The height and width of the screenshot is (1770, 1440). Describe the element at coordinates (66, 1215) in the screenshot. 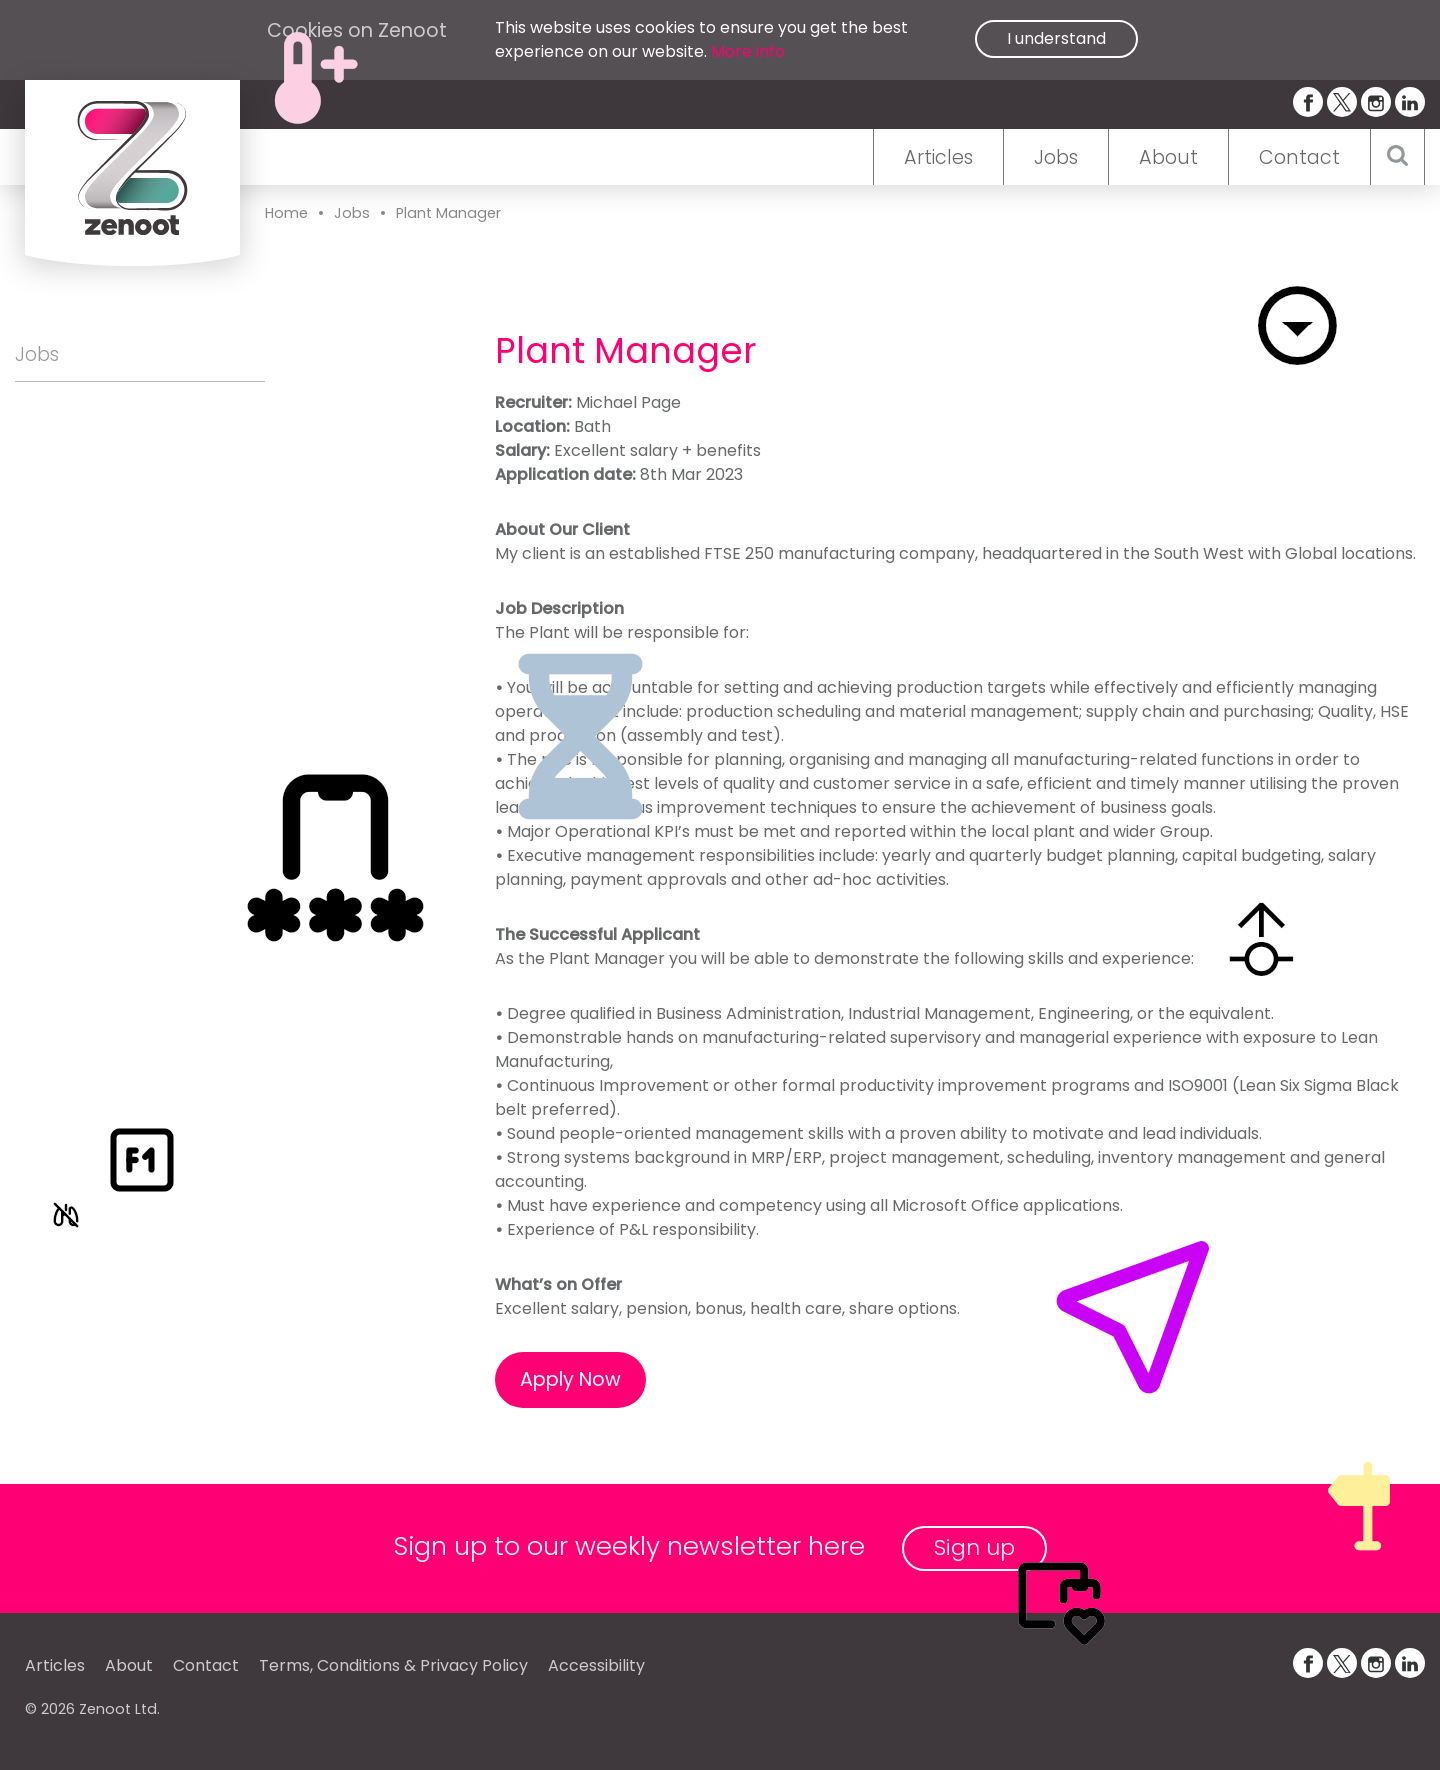

I see `indicates respiratory function disabled or unavailable` at that location.